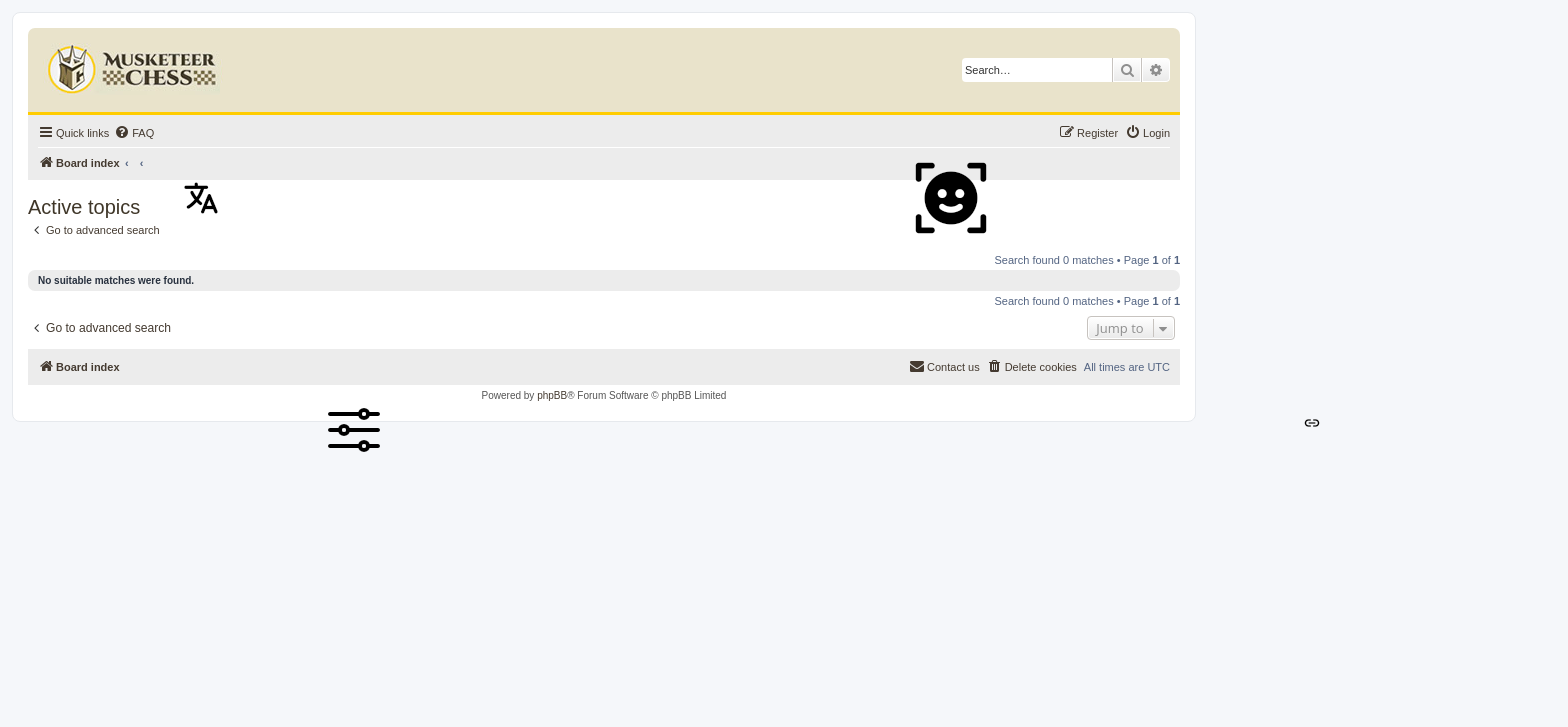 The height and width of the screenshot is (727, 1568). I want to click on change language settings, so click(201, 198).